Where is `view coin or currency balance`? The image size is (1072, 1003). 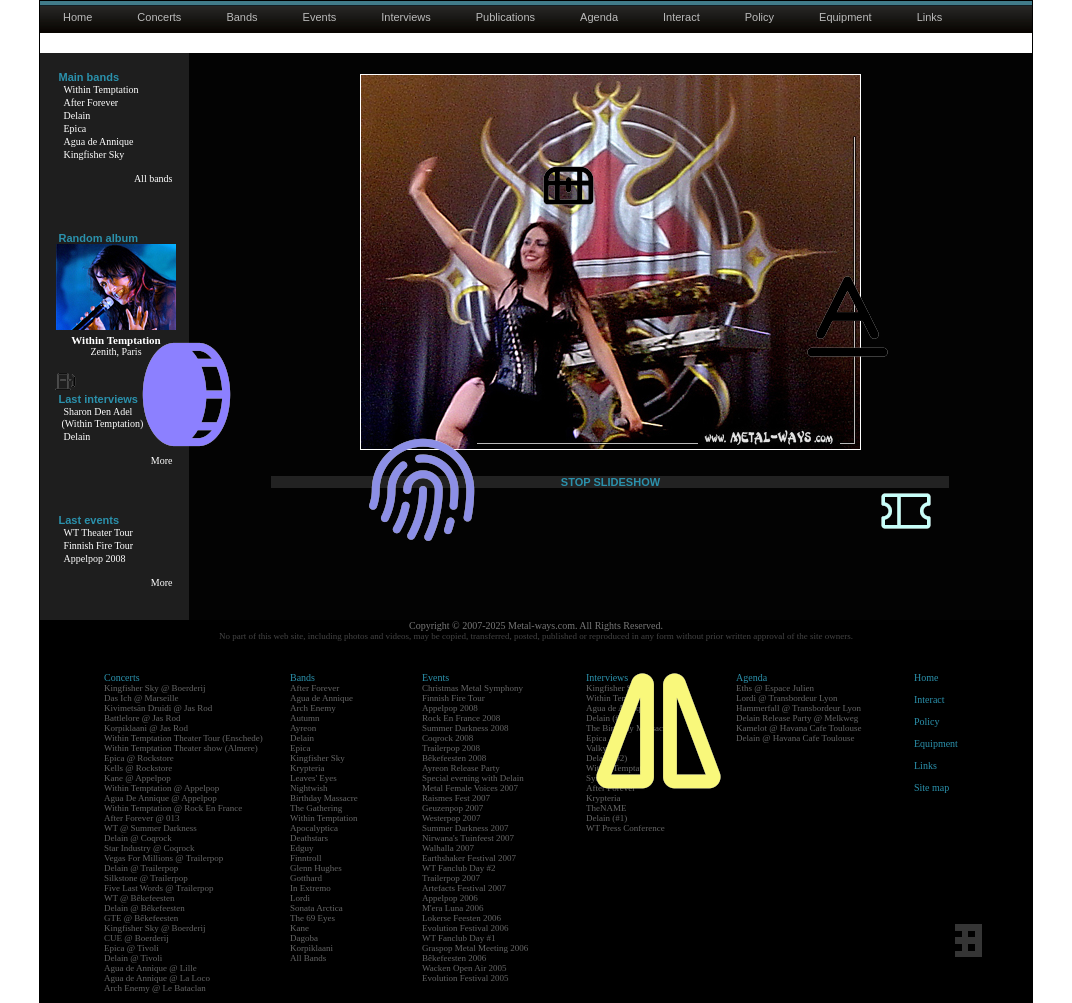
view coin or currency balance is located at coordinates (186, 394).